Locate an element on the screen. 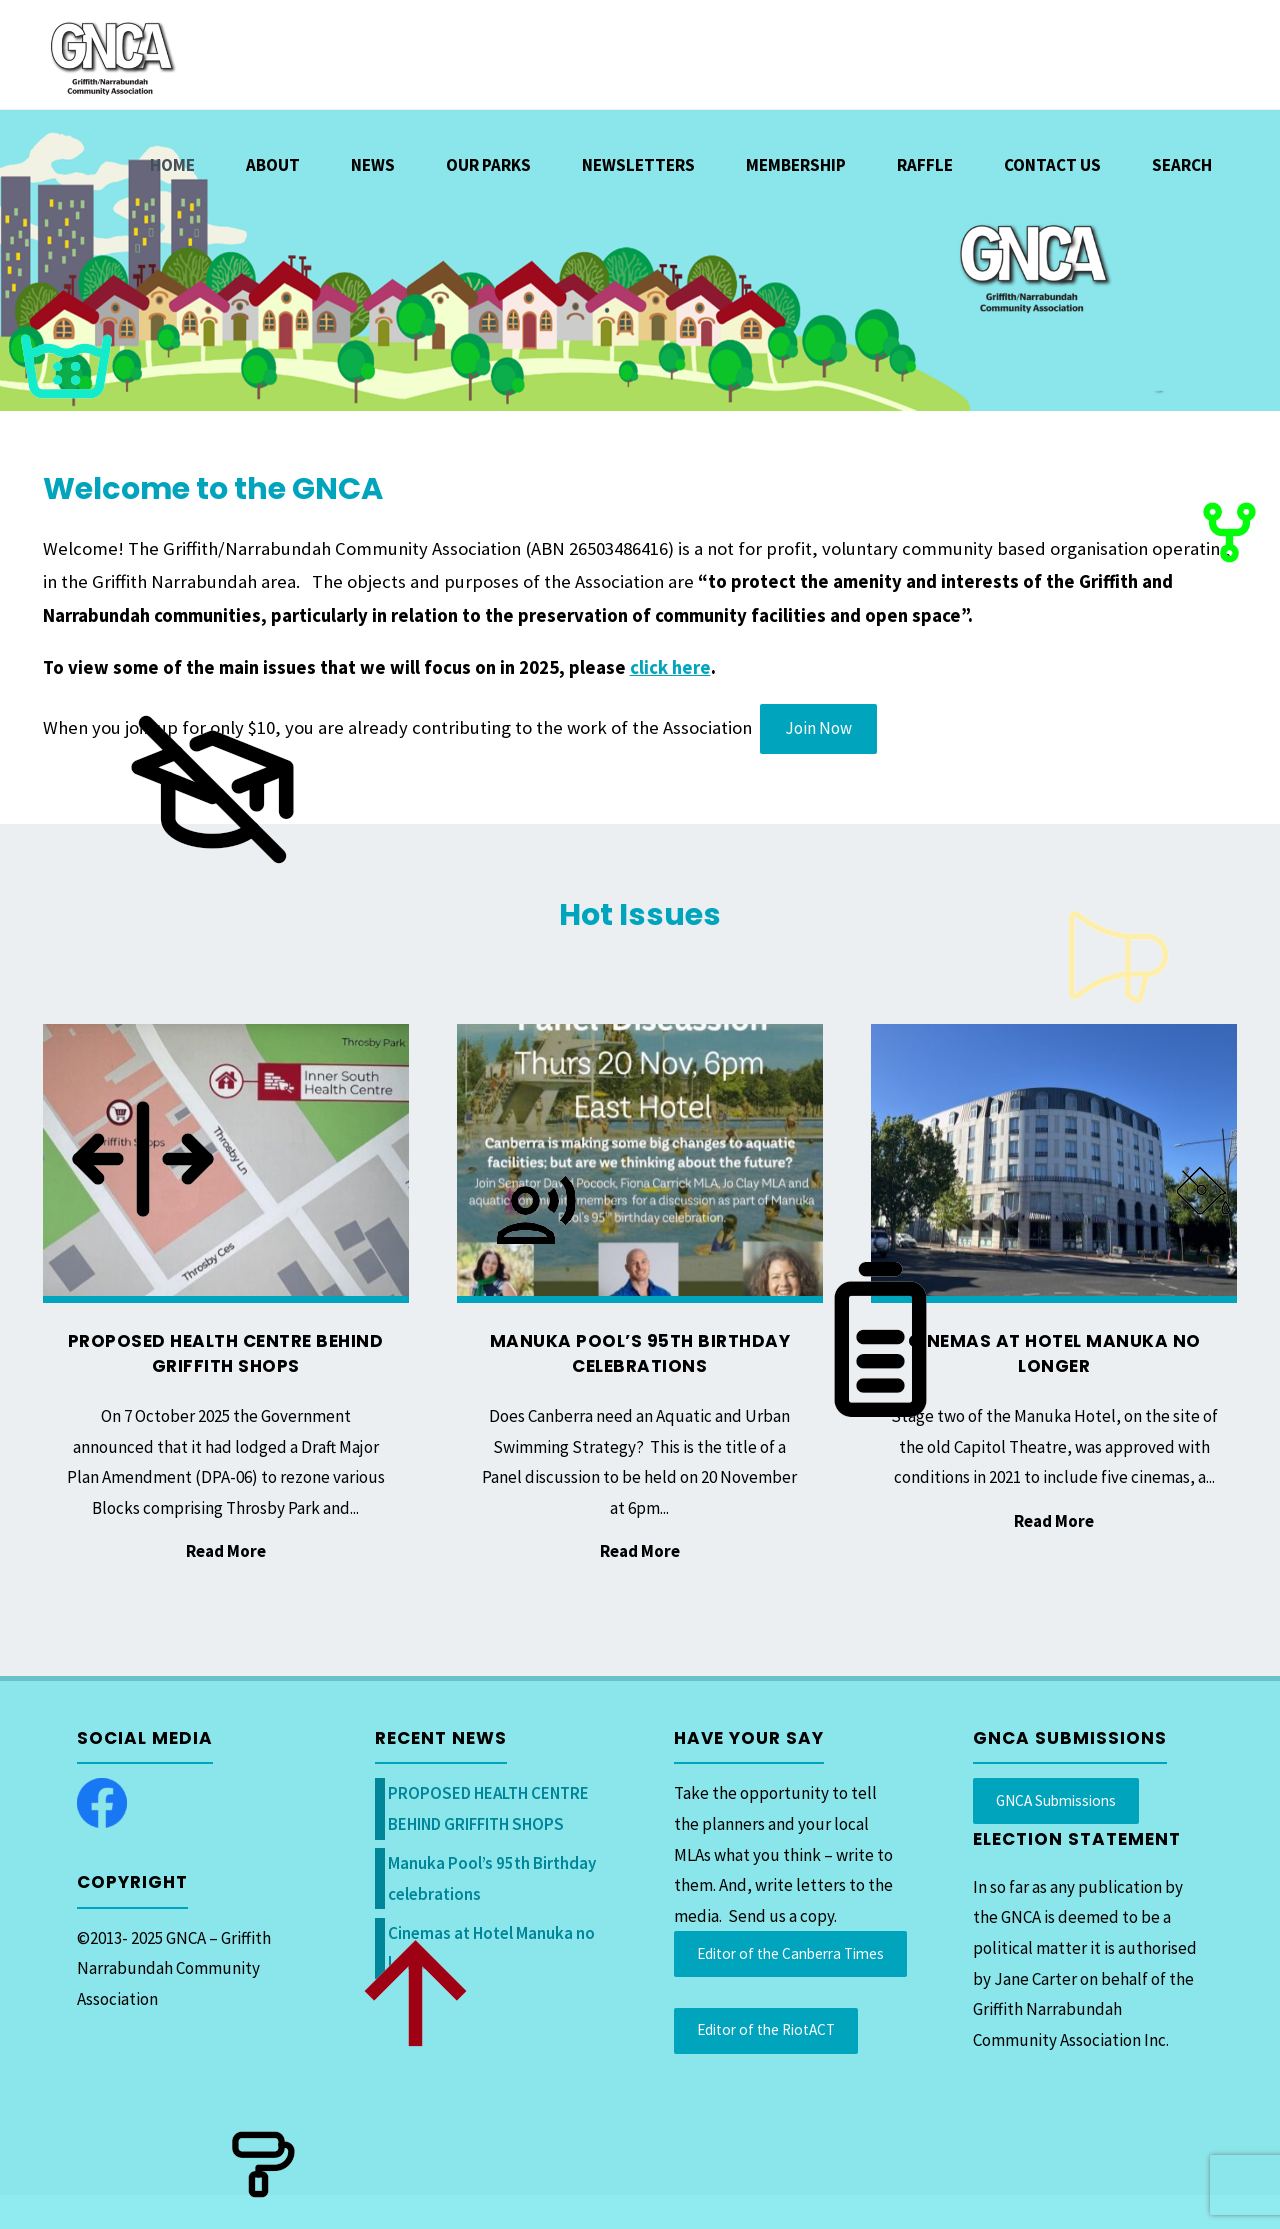  wash at medium-high temperature setting is located at coordinates (66, 366).